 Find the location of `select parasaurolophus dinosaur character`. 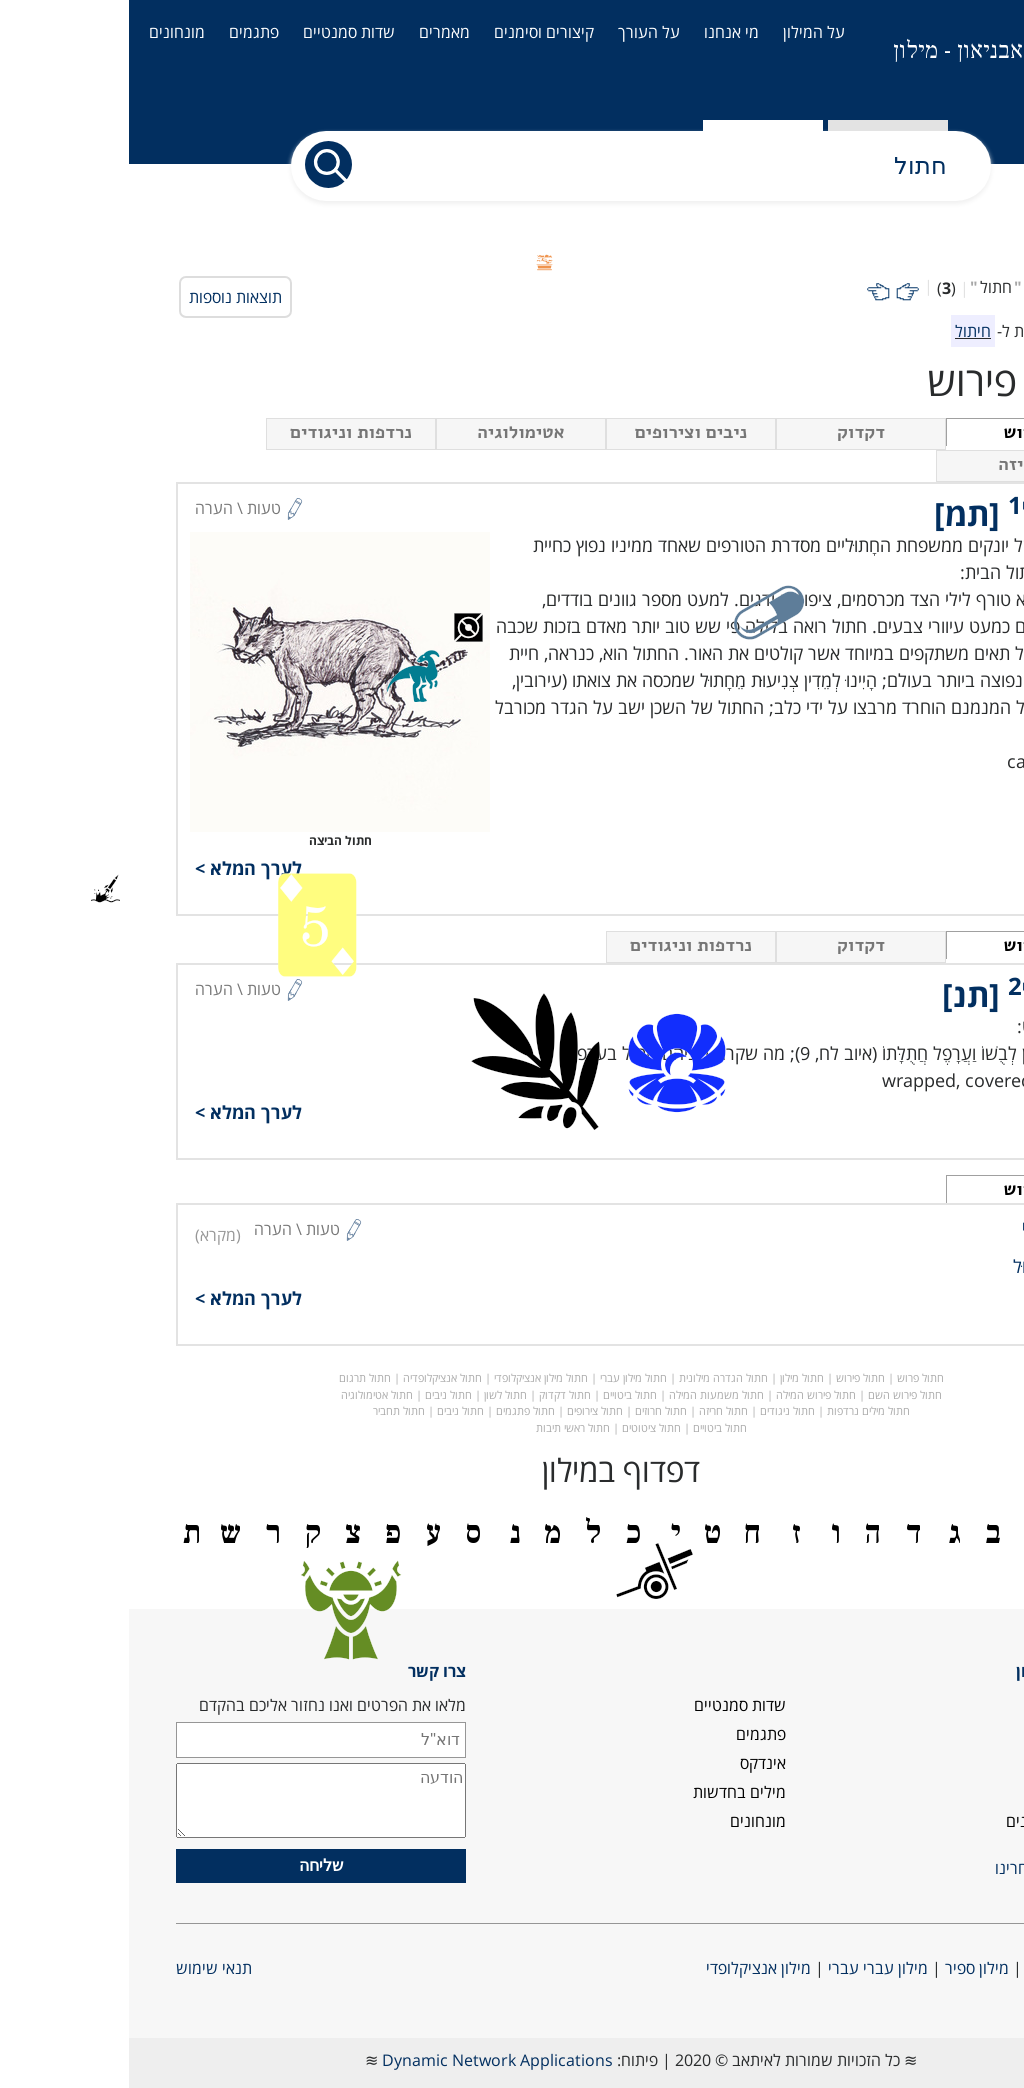

select parasaurolophus dinosaur character is located at coordinates (413, 676).